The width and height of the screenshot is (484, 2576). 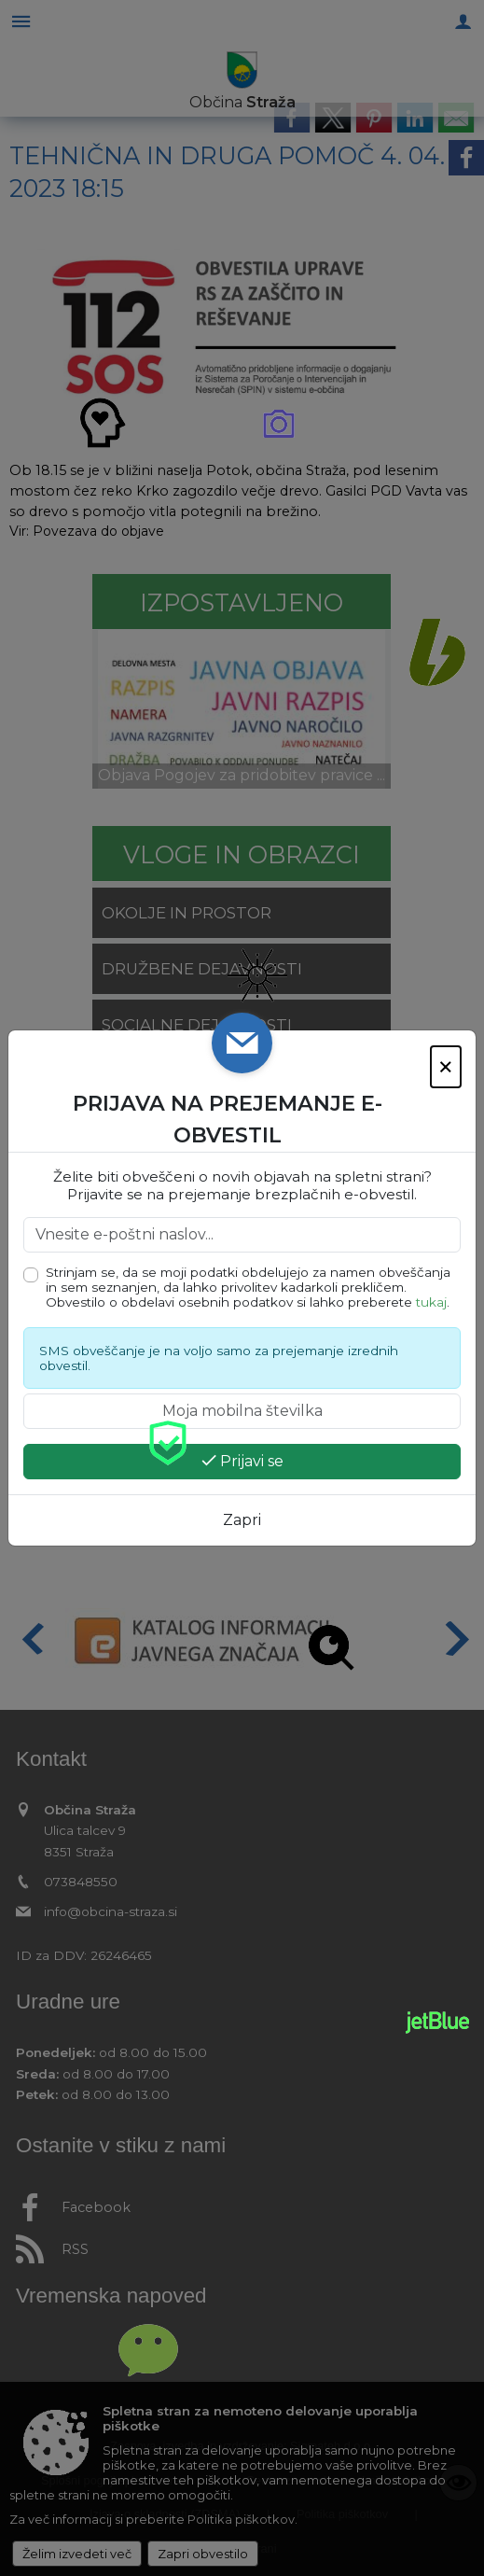 What do you see at coordinates (437, 2023) in the screenshot?
I see `access JetBlue airline services` at bounding box center [437, 2023].